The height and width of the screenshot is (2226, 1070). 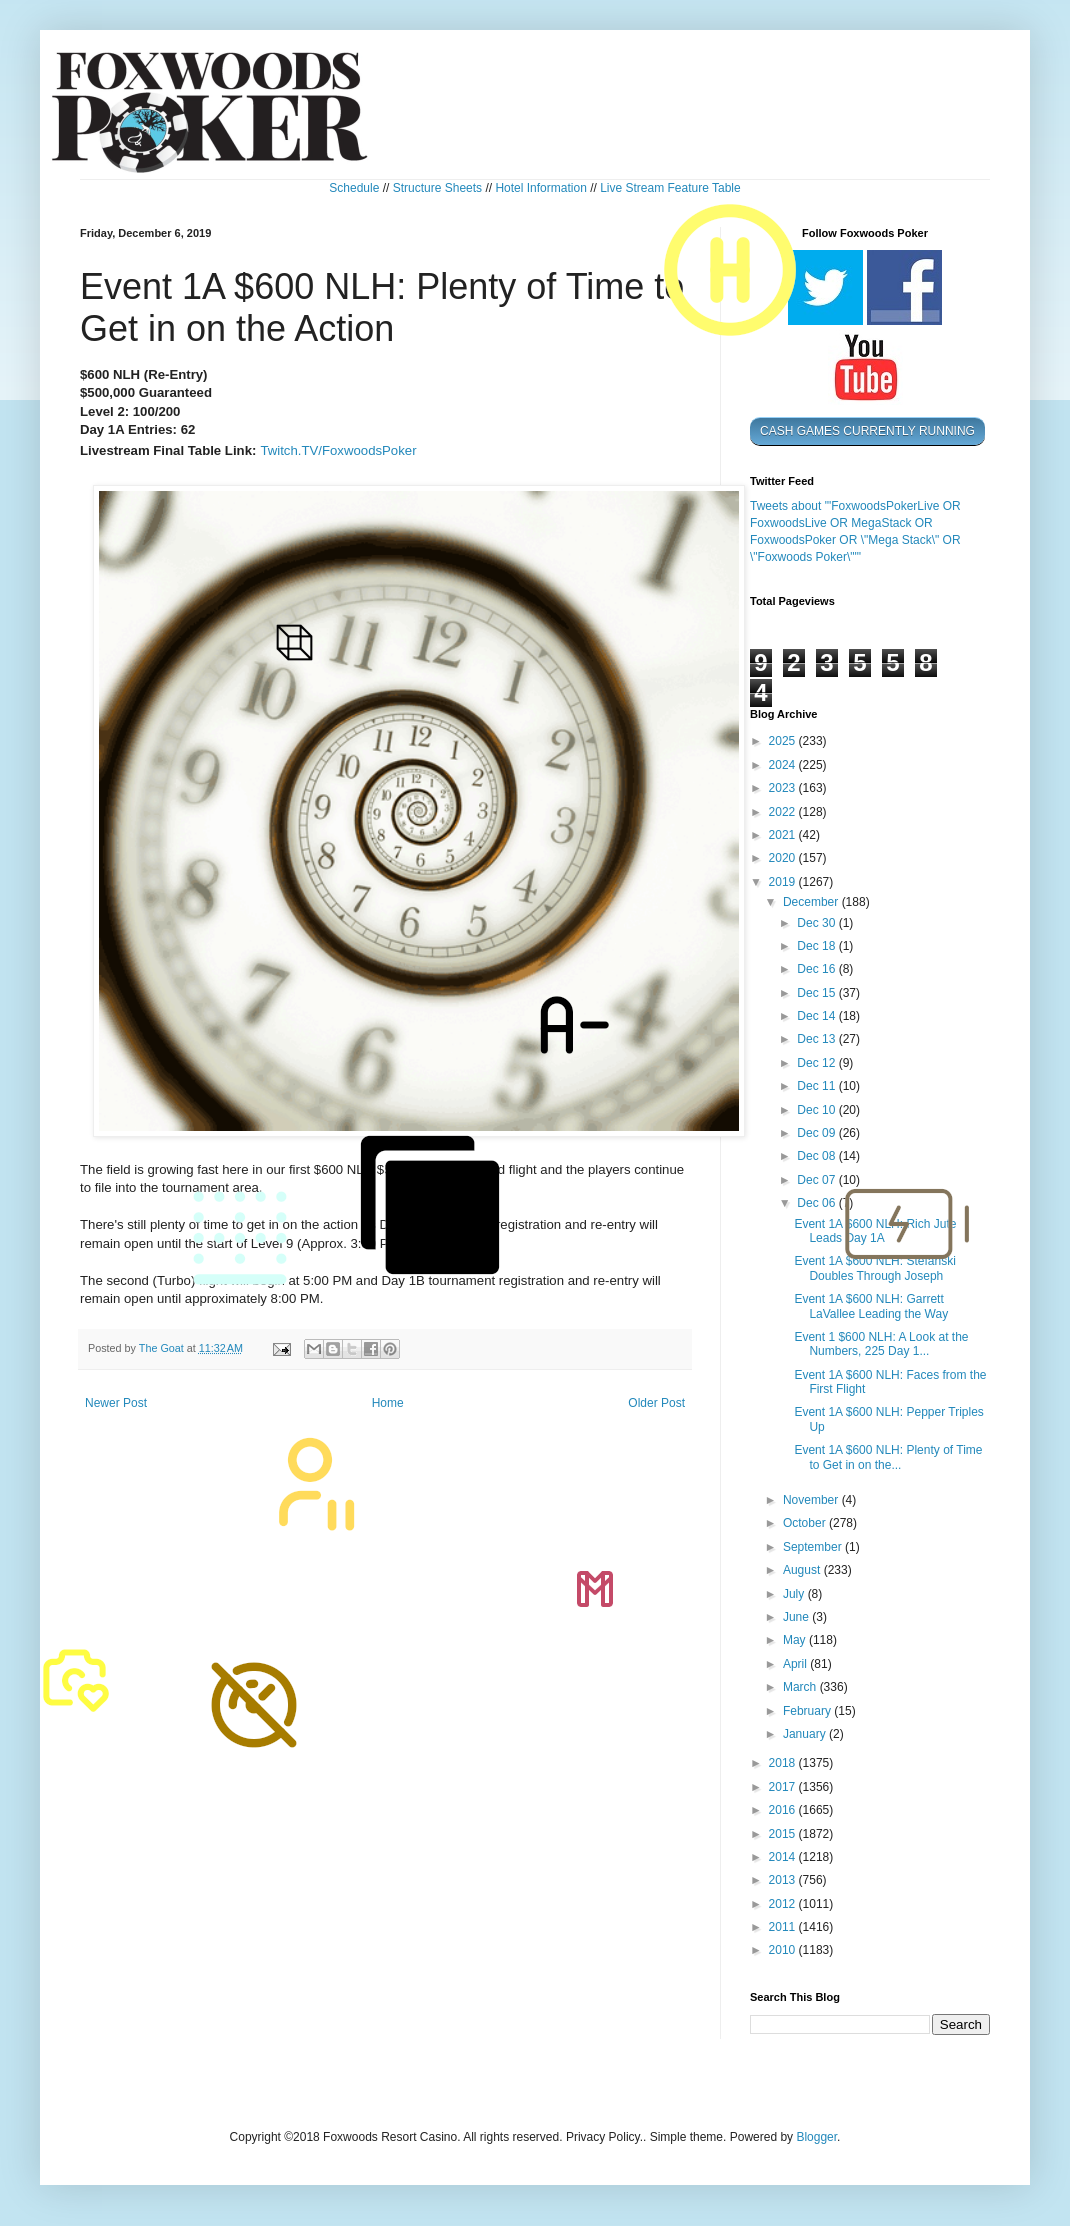 What do you see at coordinates (905, 1224) in the screenshot?
I see `indicates device is currently charging` at bounding box center [905, 1224].